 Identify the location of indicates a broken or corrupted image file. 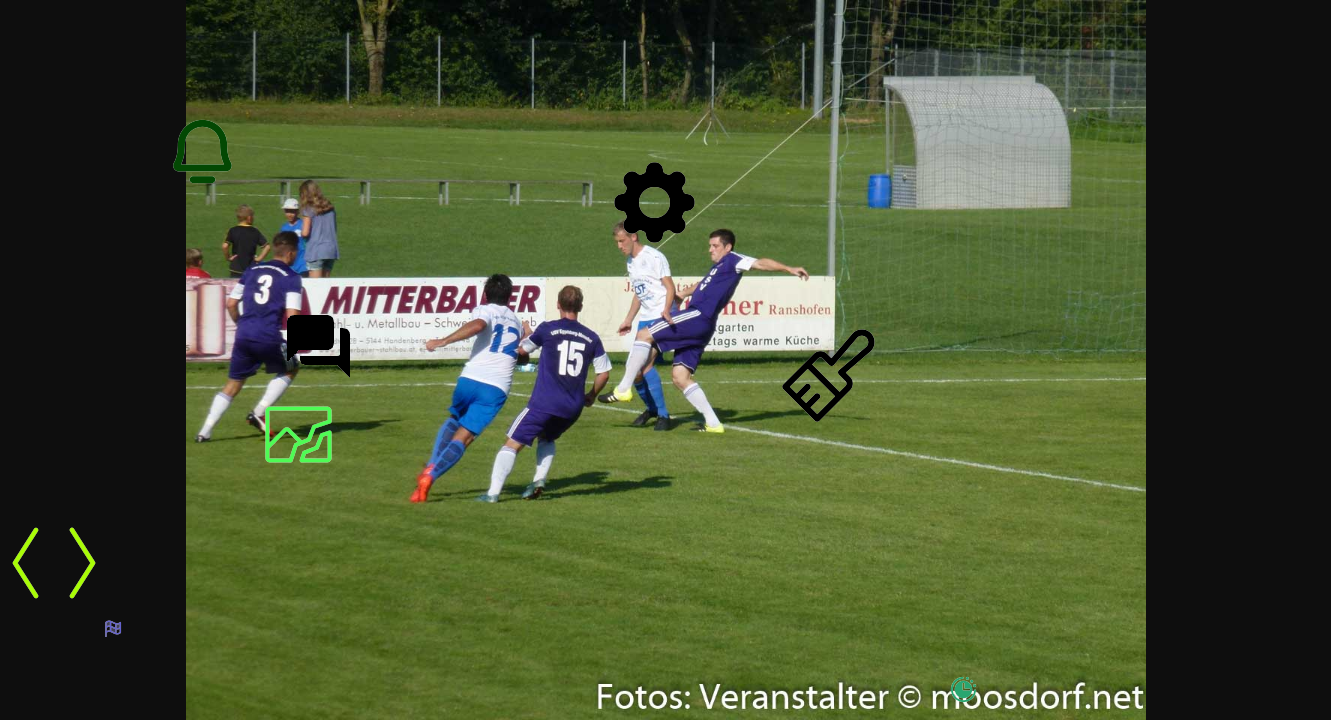
(298, 434).